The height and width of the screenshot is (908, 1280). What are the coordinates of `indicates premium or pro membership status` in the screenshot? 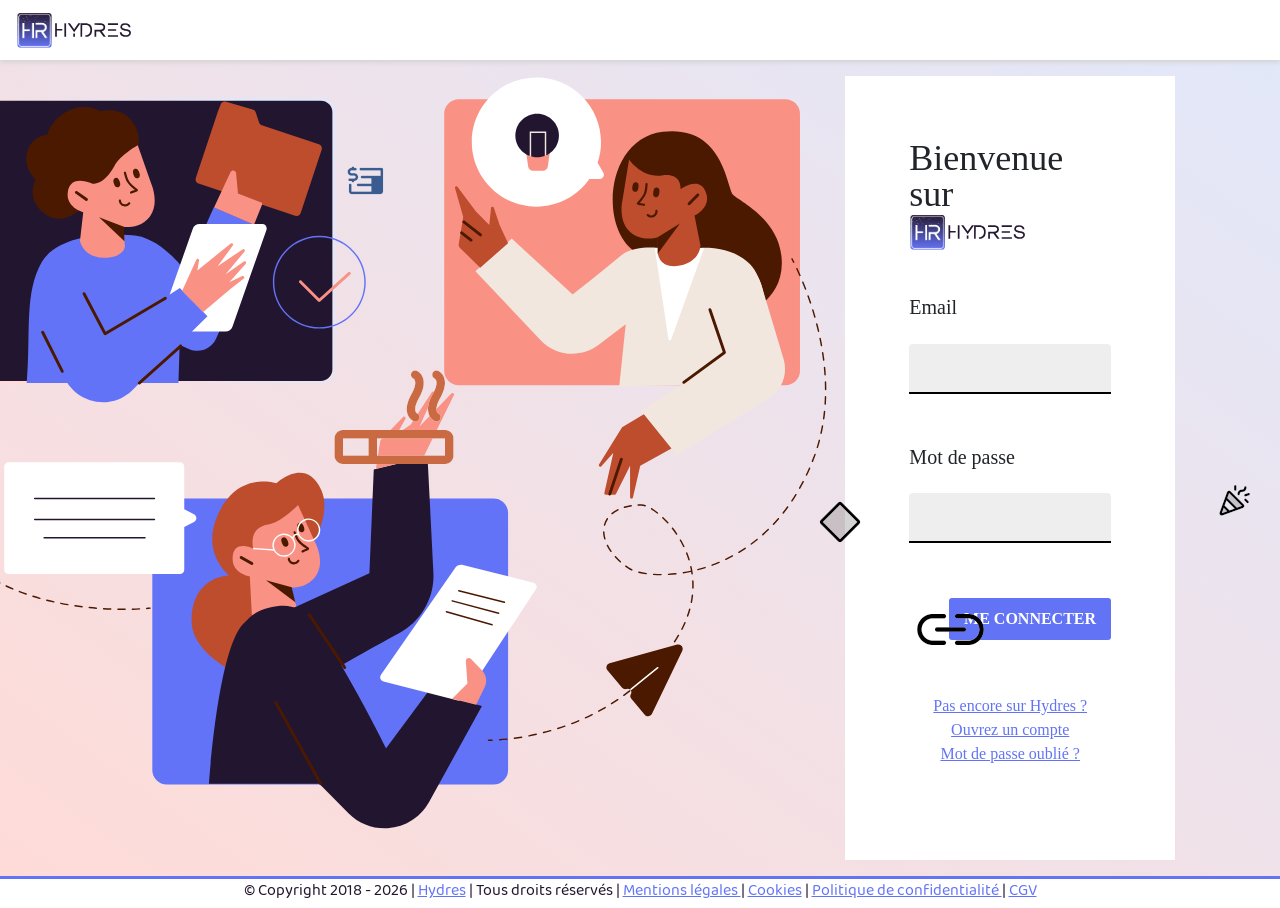 It's located at (840, 522).